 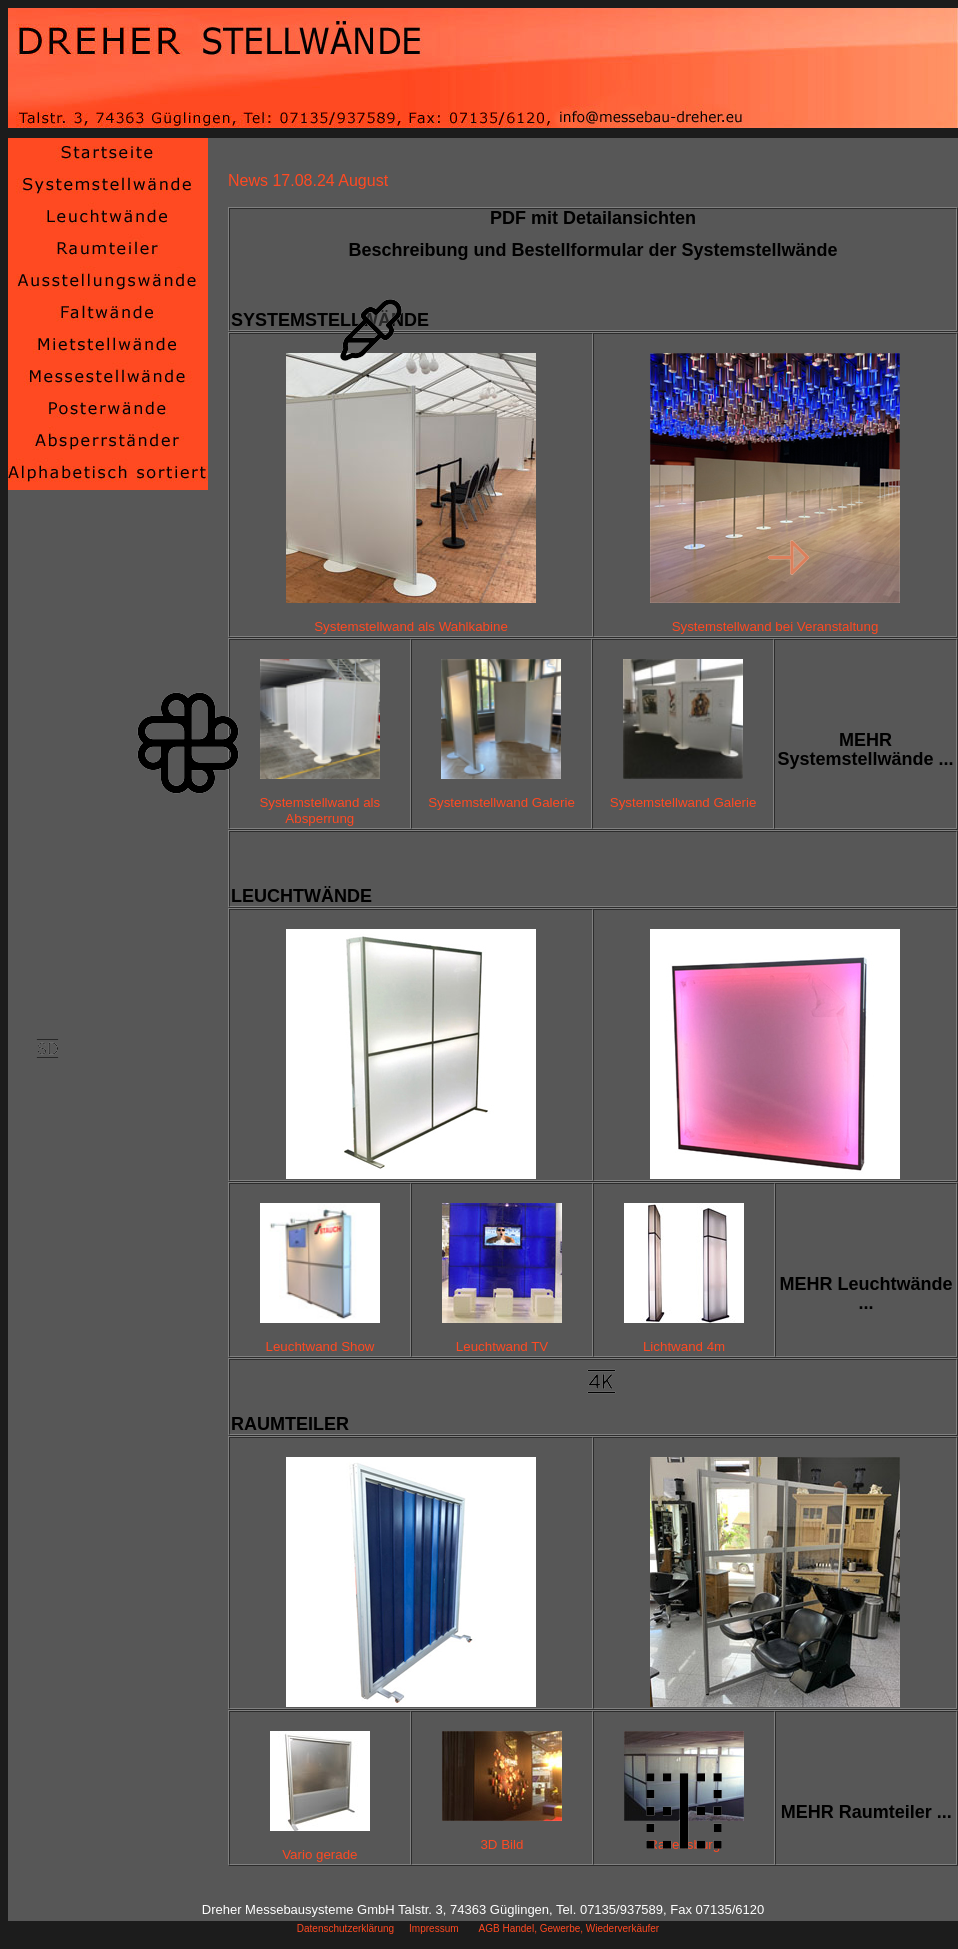 I want to click on navigate to the next item or page, so click(x=788, y=557).